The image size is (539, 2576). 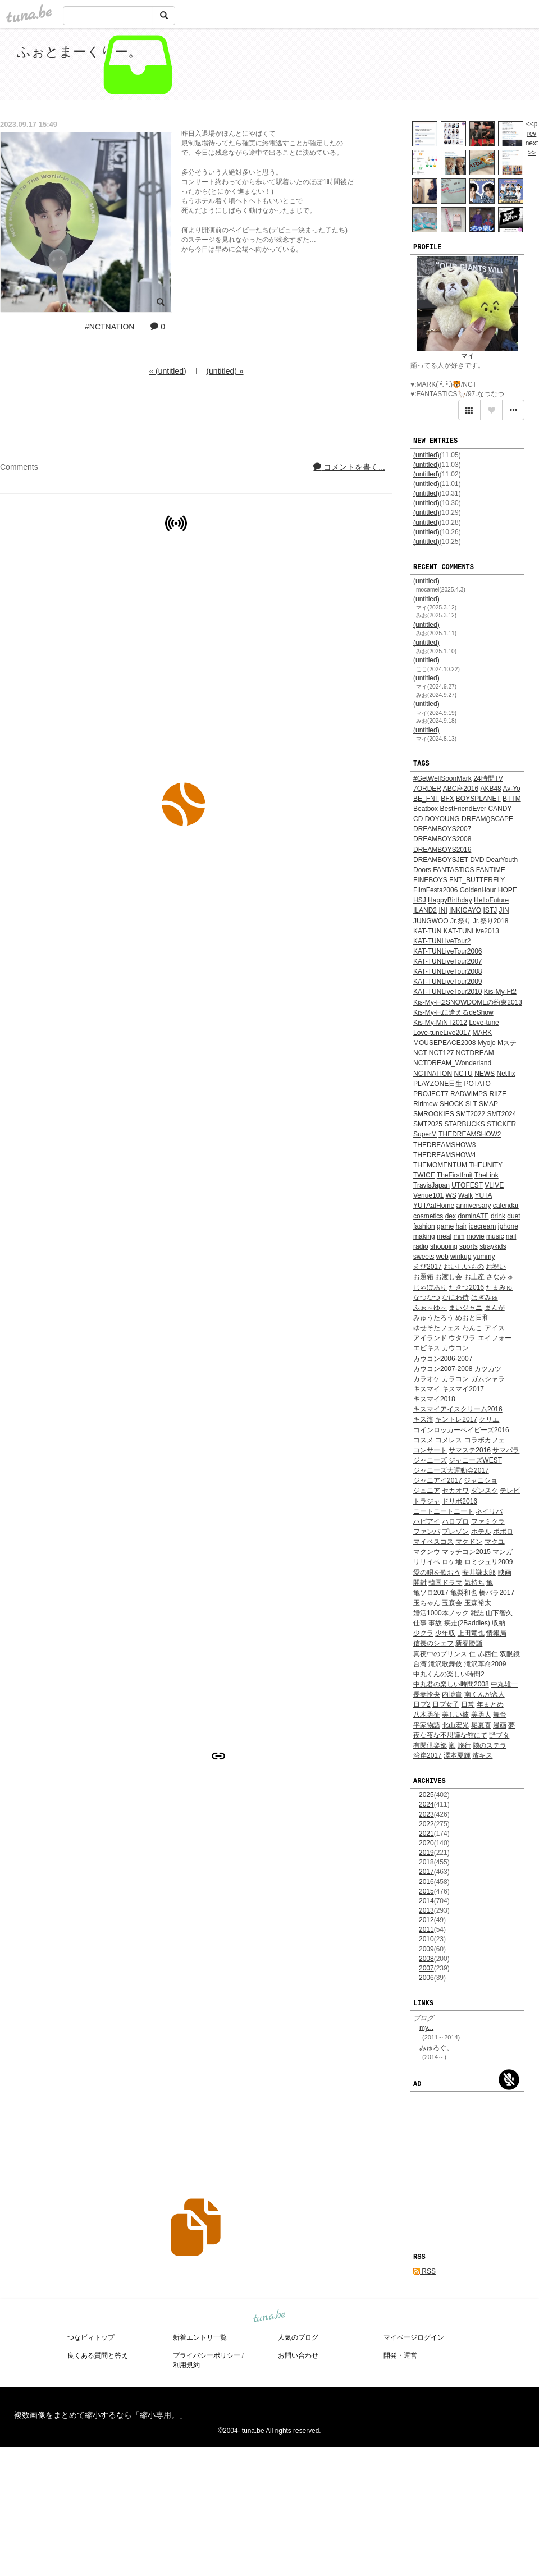 What do you see at coordinates (138, 65) in the screenshot?
I see `access your inbox or file tray` at bounding box center [138, 65].